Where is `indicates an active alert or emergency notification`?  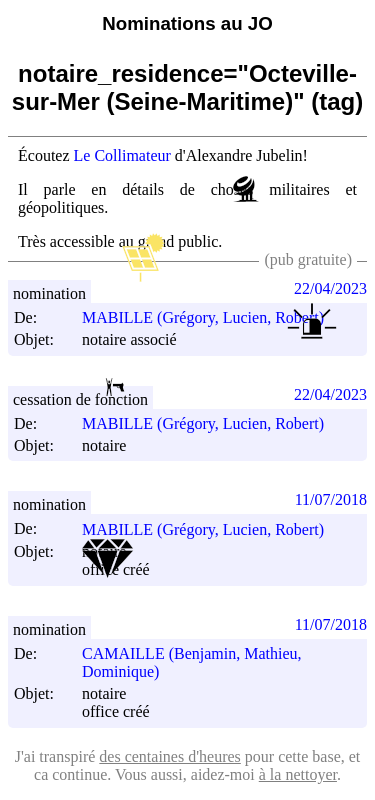 indicates an active alert or emergency notification is located at coordinates (312, 321).